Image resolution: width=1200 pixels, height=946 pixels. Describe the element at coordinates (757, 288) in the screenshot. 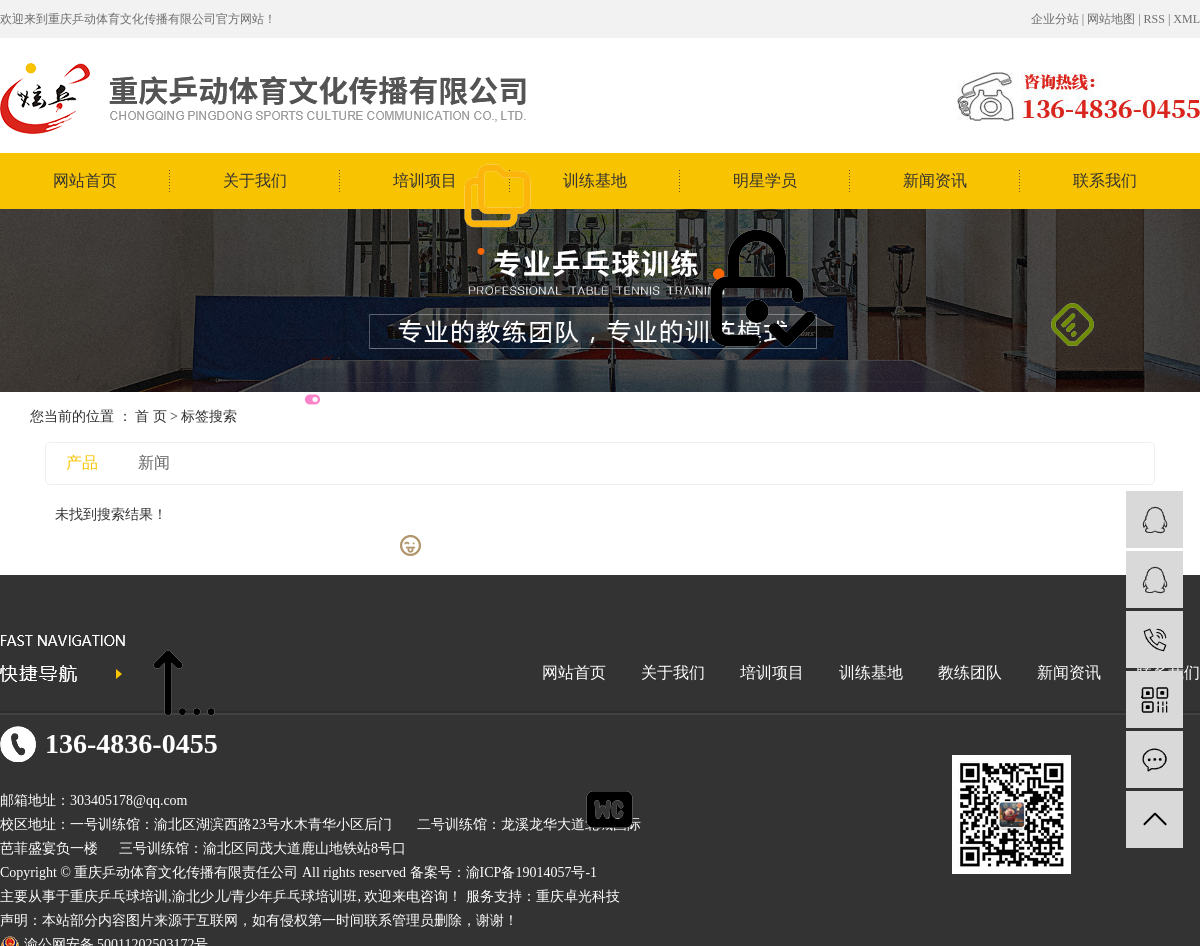

I see `indicates secure or verified connection` at that location.